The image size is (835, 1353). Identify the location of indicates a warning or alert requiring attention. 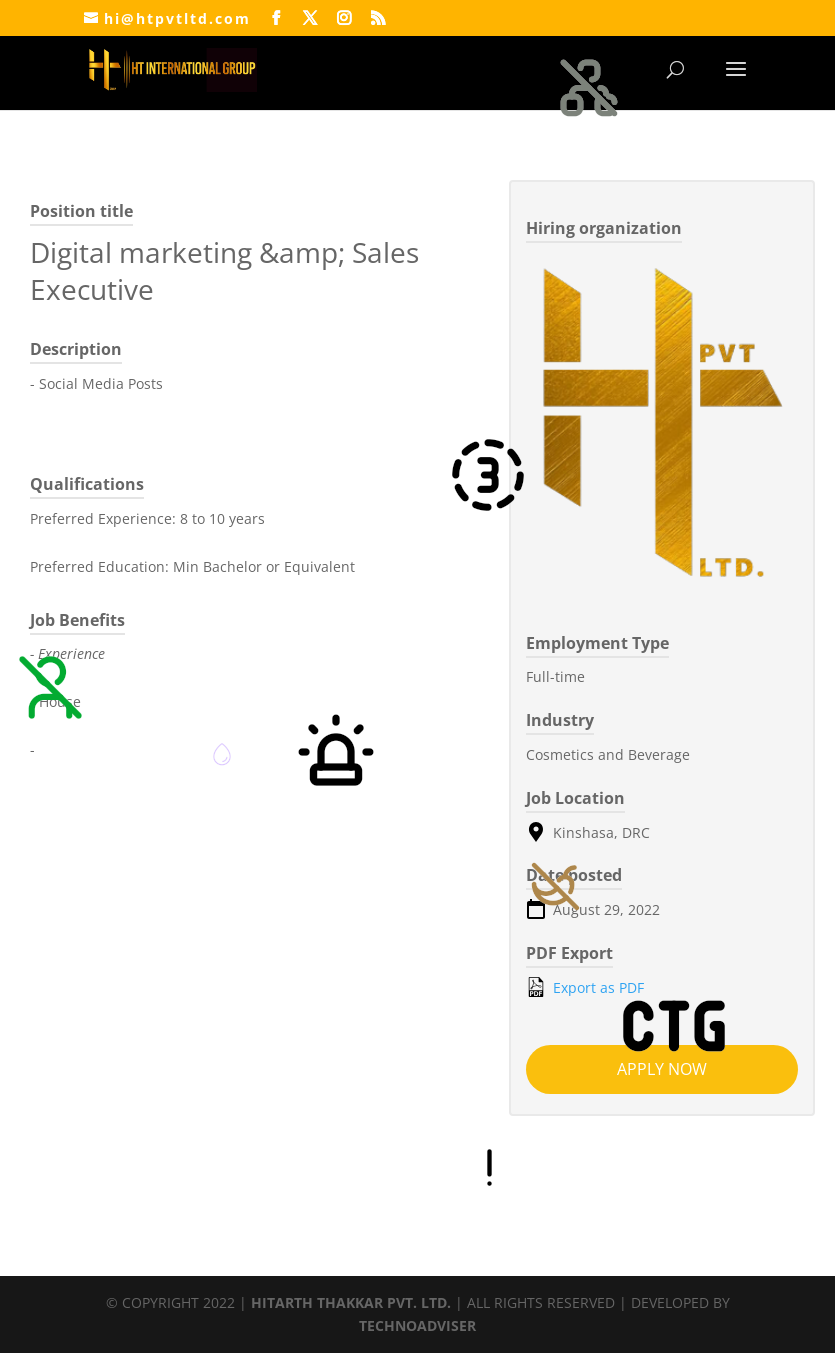
(489, 1167).